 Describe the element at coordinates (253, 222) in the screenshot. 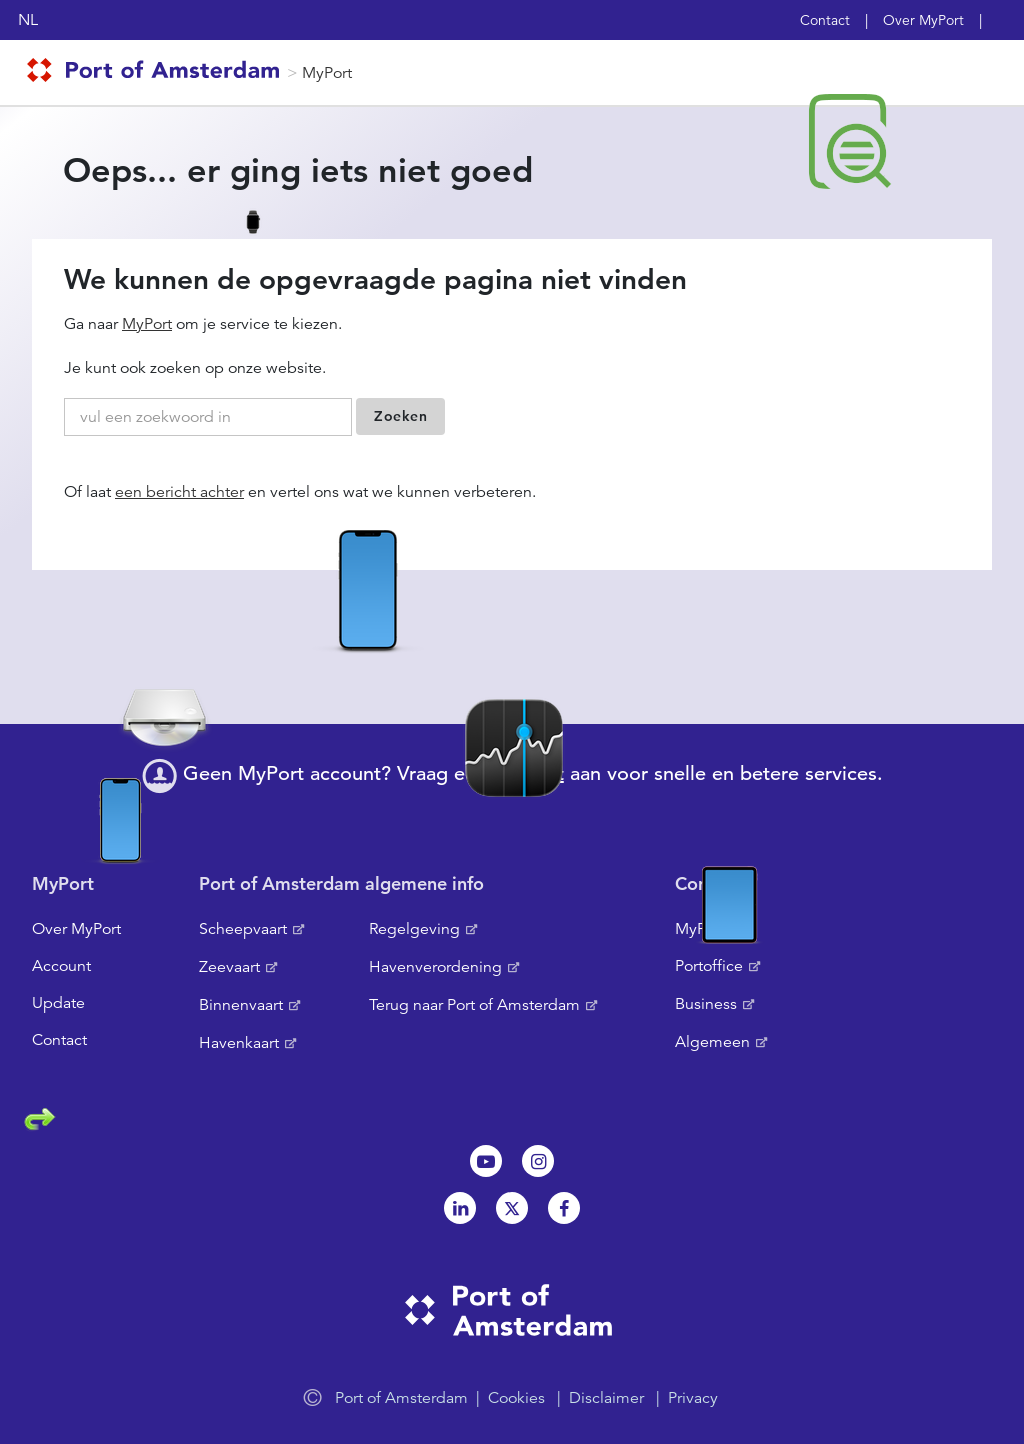

I see `apple watch series 5 or 6 device icon` at that location.